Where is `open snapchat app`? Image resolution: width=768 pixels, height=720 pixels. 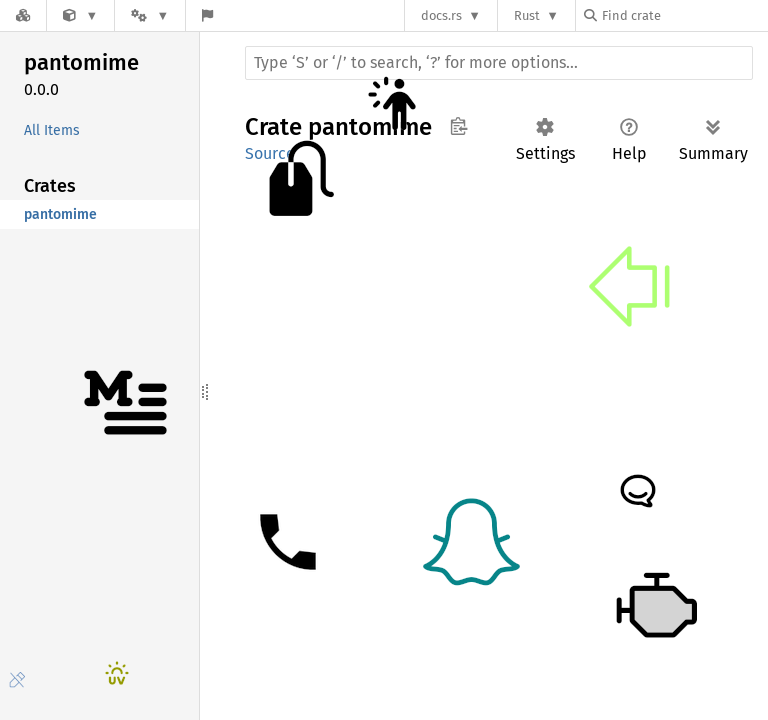 open snapchat app is located at coordinates (471, 543).